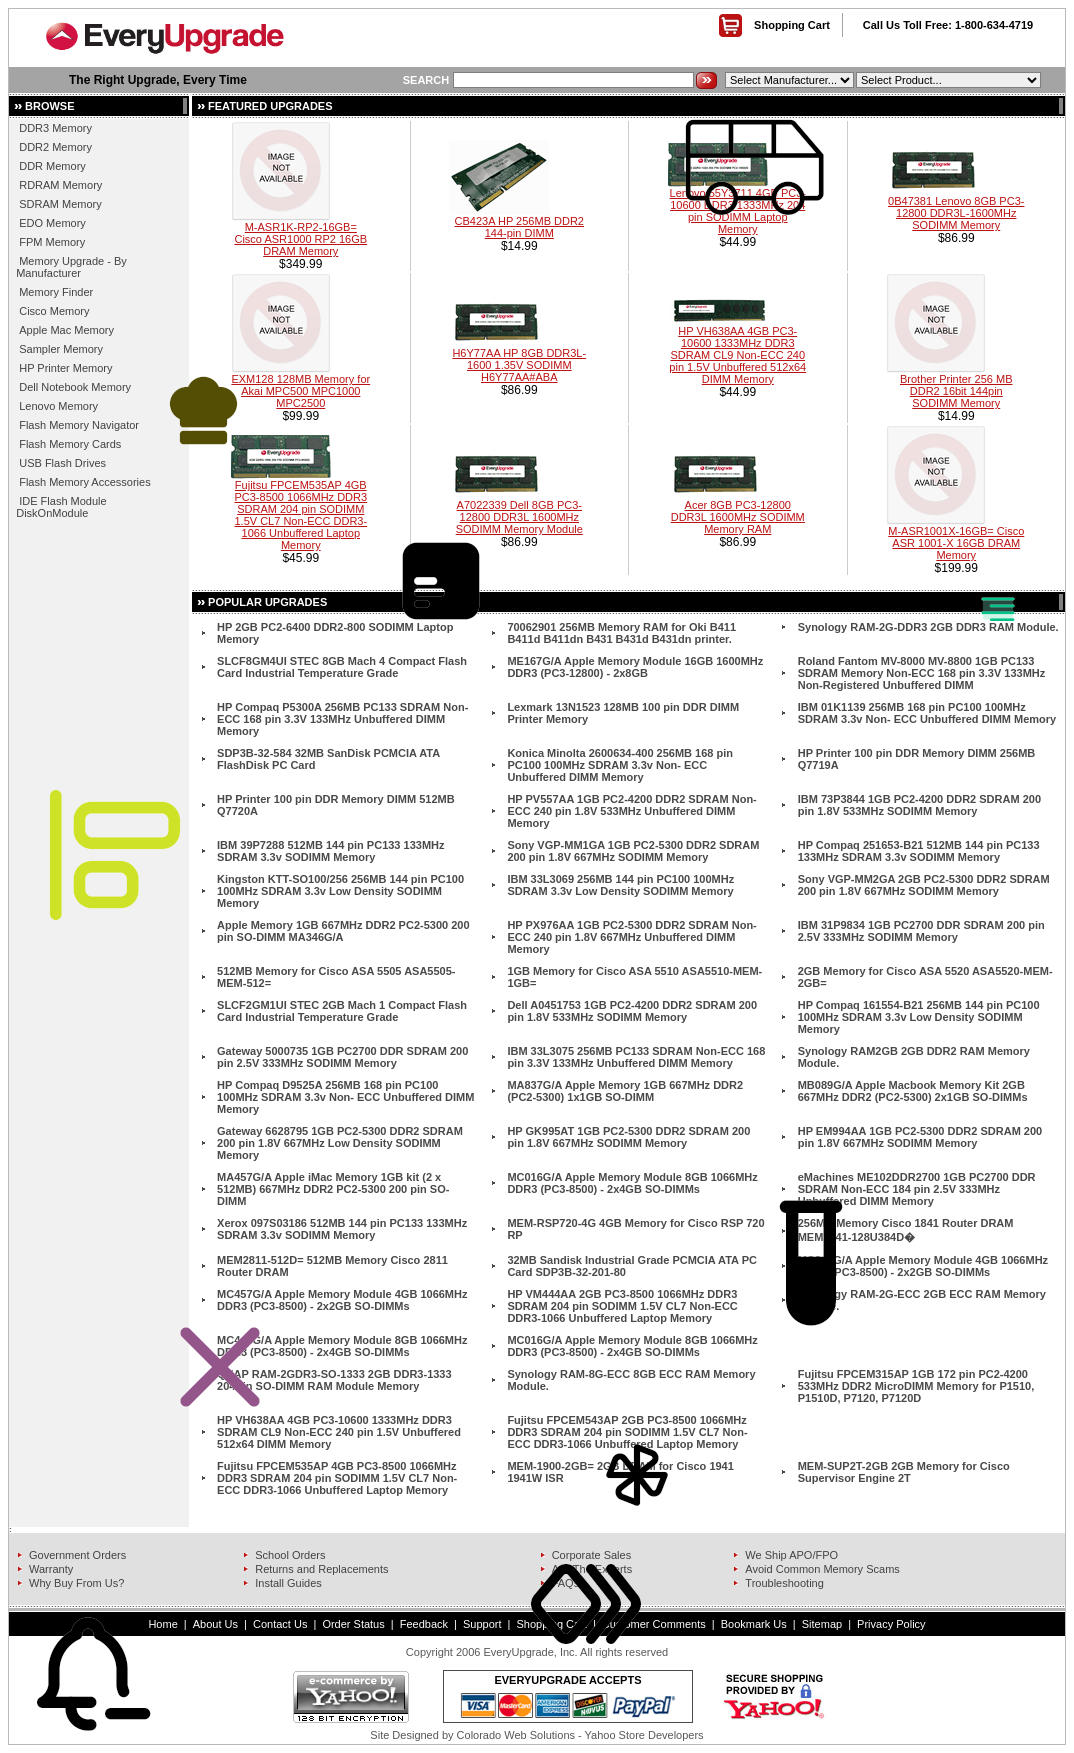  What do you see at coordinates (88, 1674) in the screenshot?
I see `remove or dismiss a notification` at bounding box center [88, 1674].